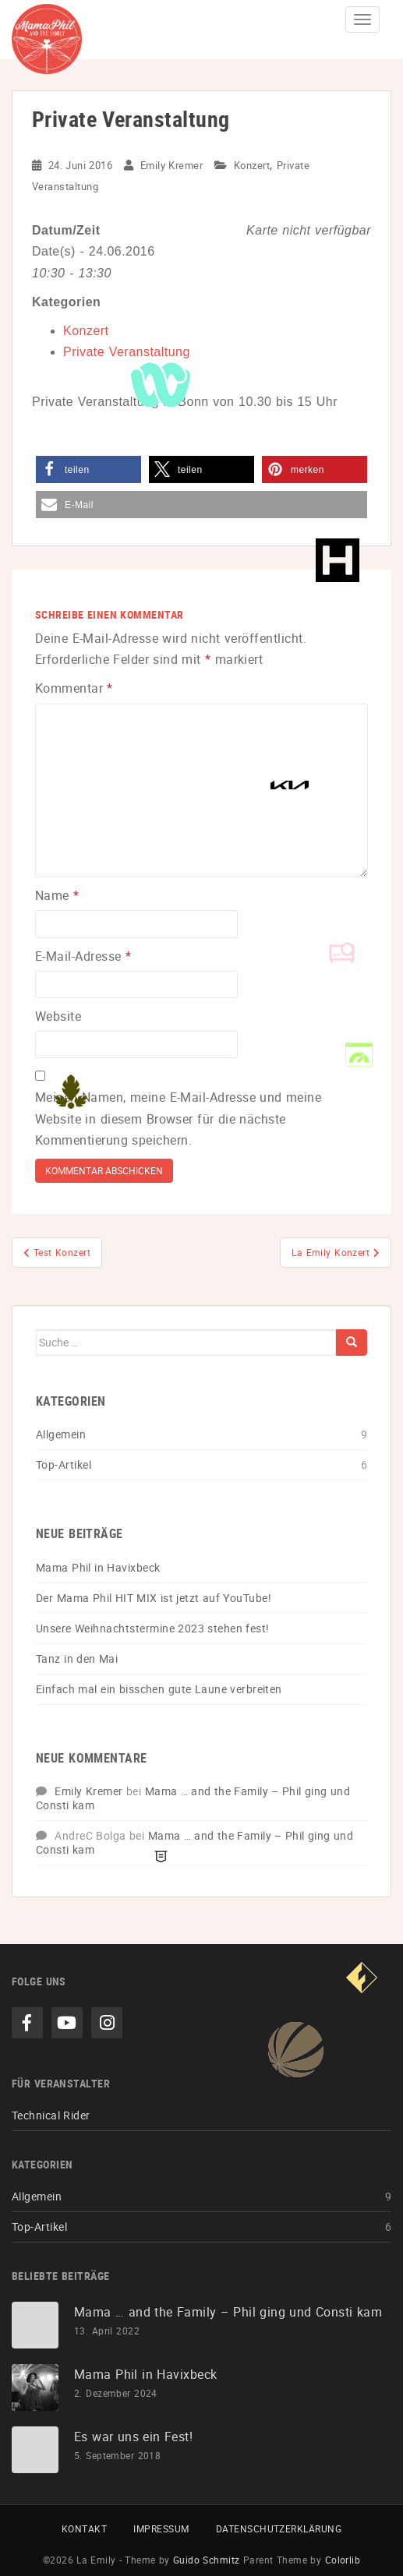 The image size is (403, 2576). Describe the element at coordinates (341, 952) in the screenshot. I see `start a presentation or slideshow` at that location.